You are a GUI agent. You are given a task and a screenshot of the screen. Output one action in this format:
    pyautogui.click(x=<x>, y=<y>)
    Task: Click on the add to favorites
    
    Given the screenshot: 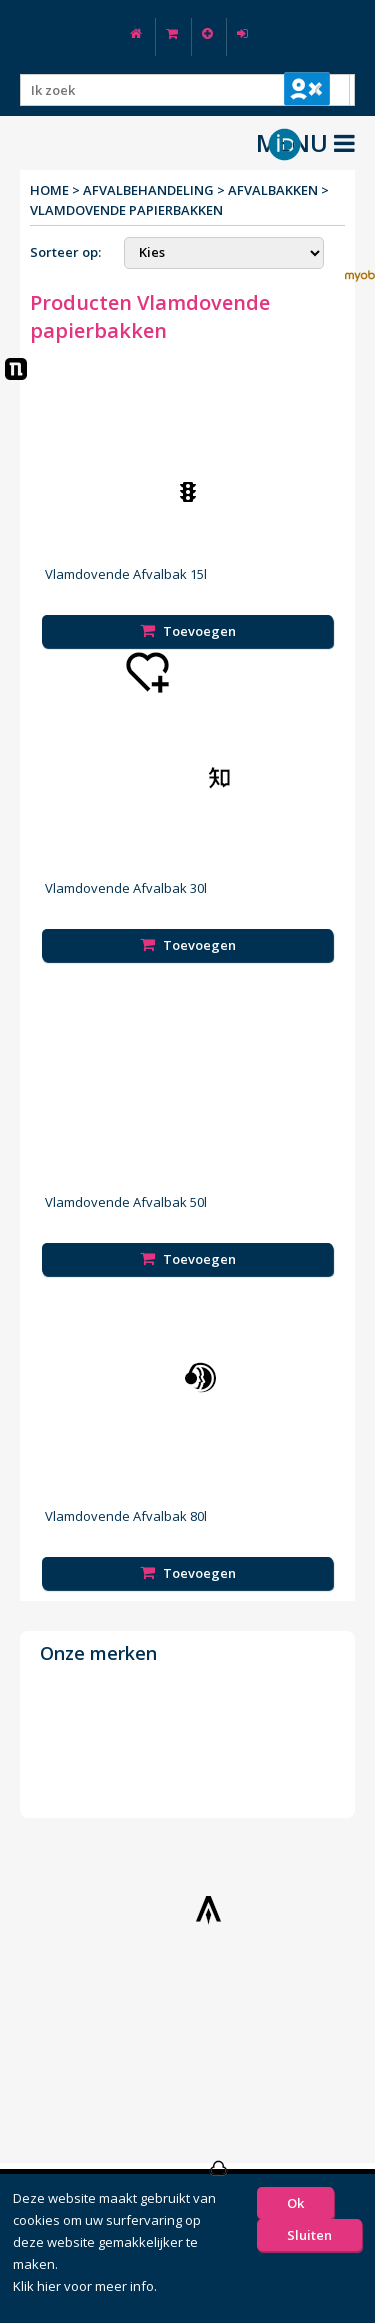 What is the action you would take?
    pyautogui.click(x=147, y=671)
    